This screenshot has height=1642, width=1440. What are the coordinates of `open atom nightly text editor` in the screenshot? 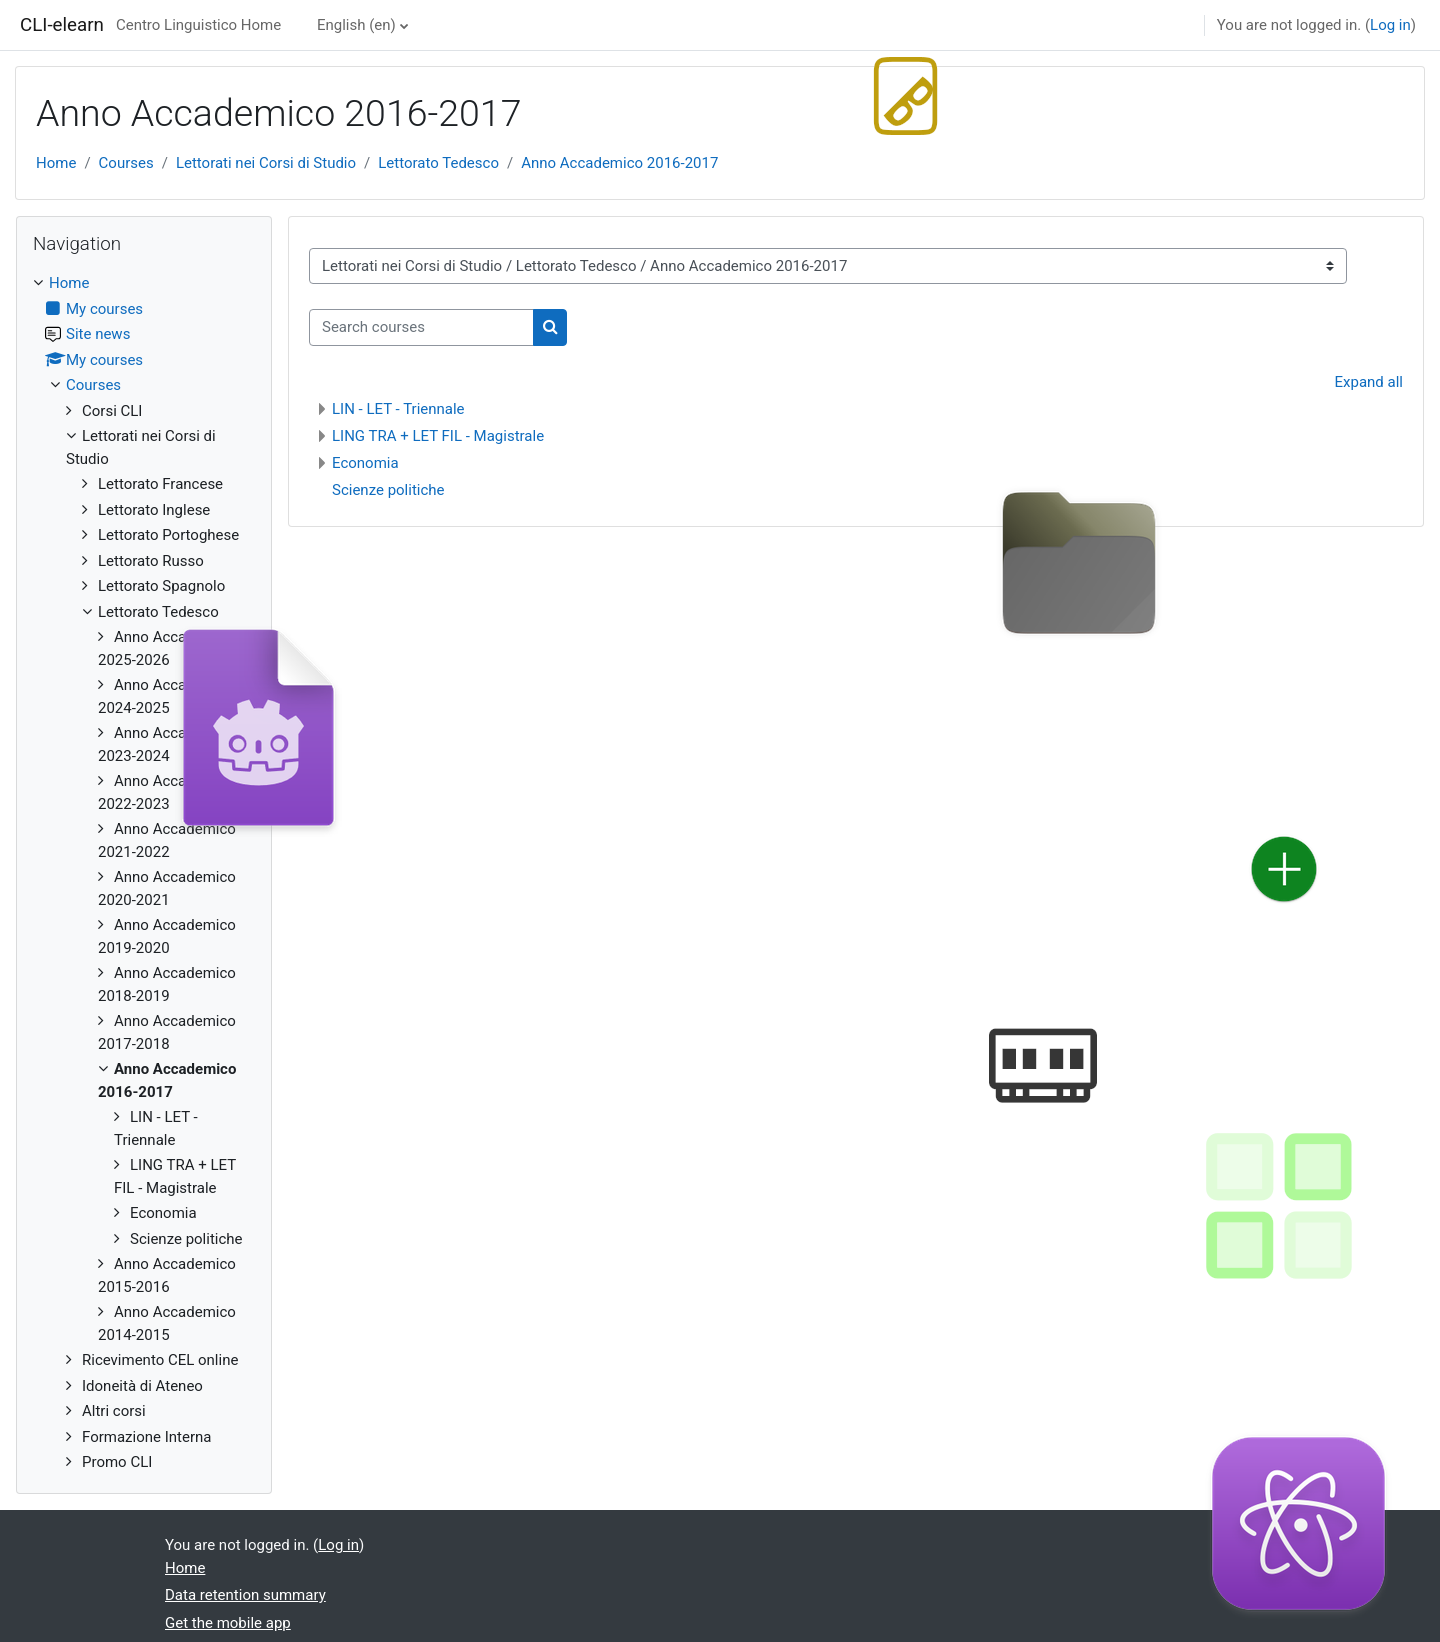 It's located at (1298, 1523).